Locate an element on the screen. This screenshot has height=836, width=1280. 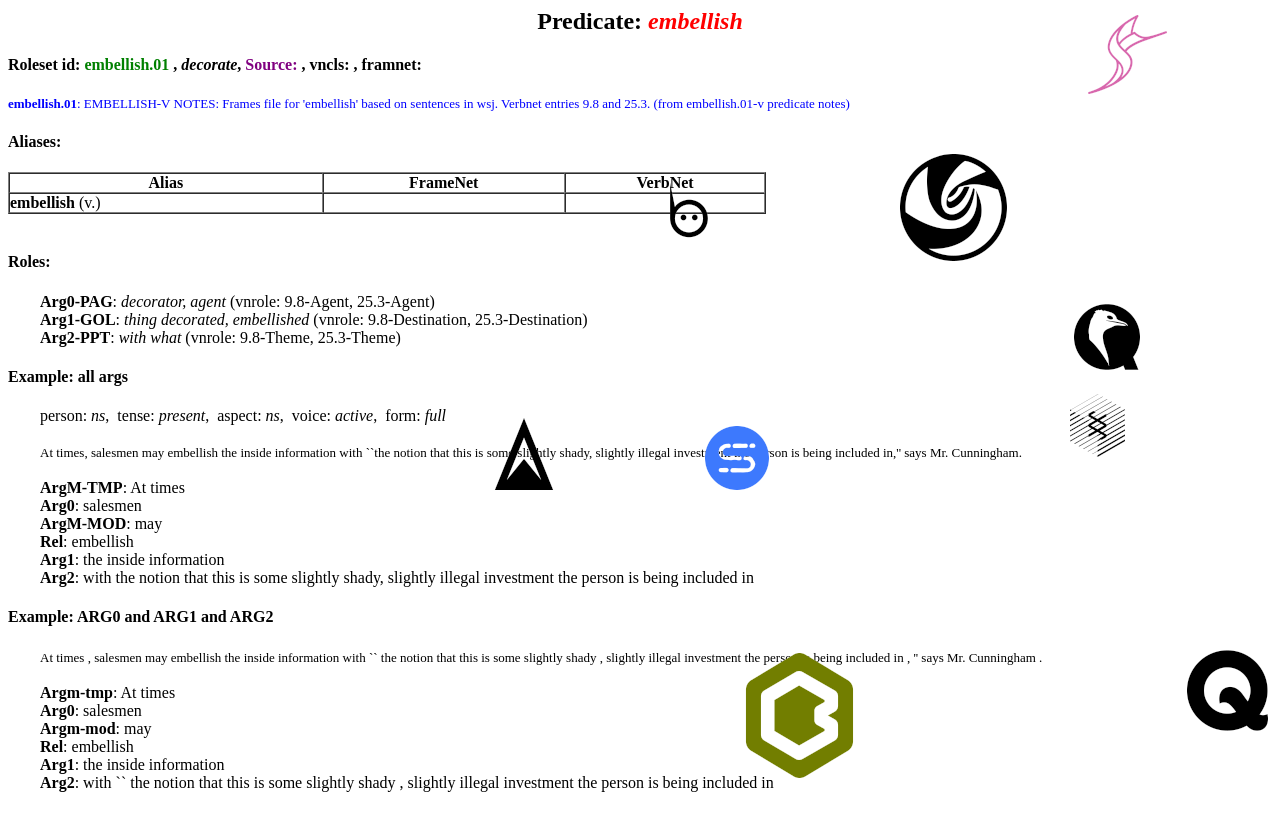
parity substrate blockchain framework logo is located at coordinates (1097, 425).